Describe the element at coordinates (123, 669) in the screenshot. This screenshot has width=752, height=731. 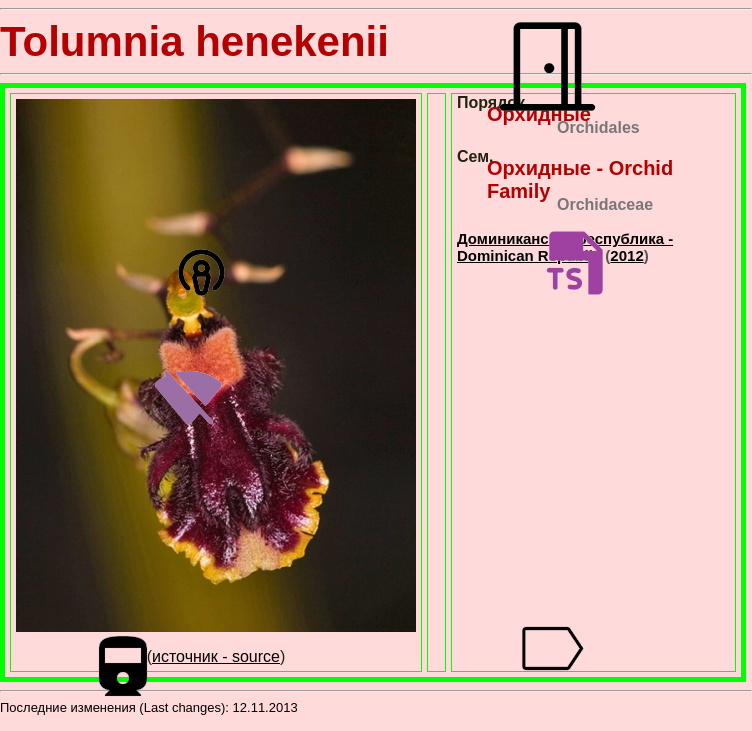
I see `get train or railway directions` at that location.